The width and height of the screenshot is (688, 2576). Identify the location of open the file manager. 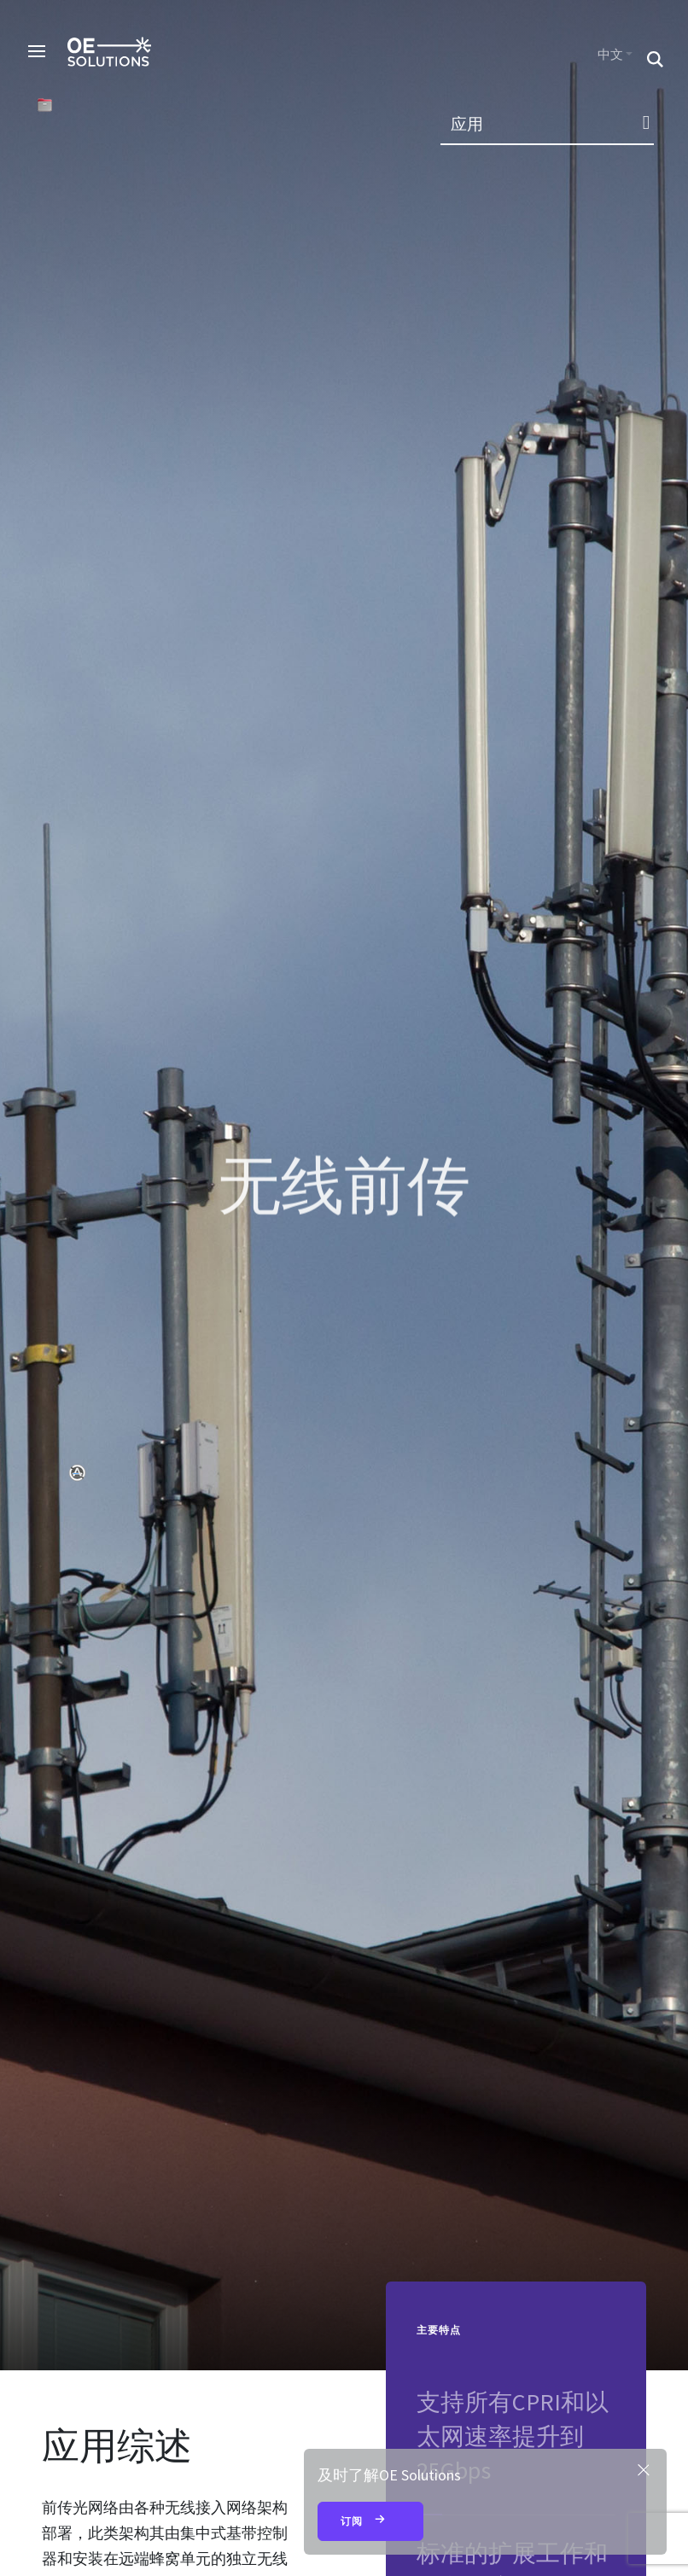
(44, 104).